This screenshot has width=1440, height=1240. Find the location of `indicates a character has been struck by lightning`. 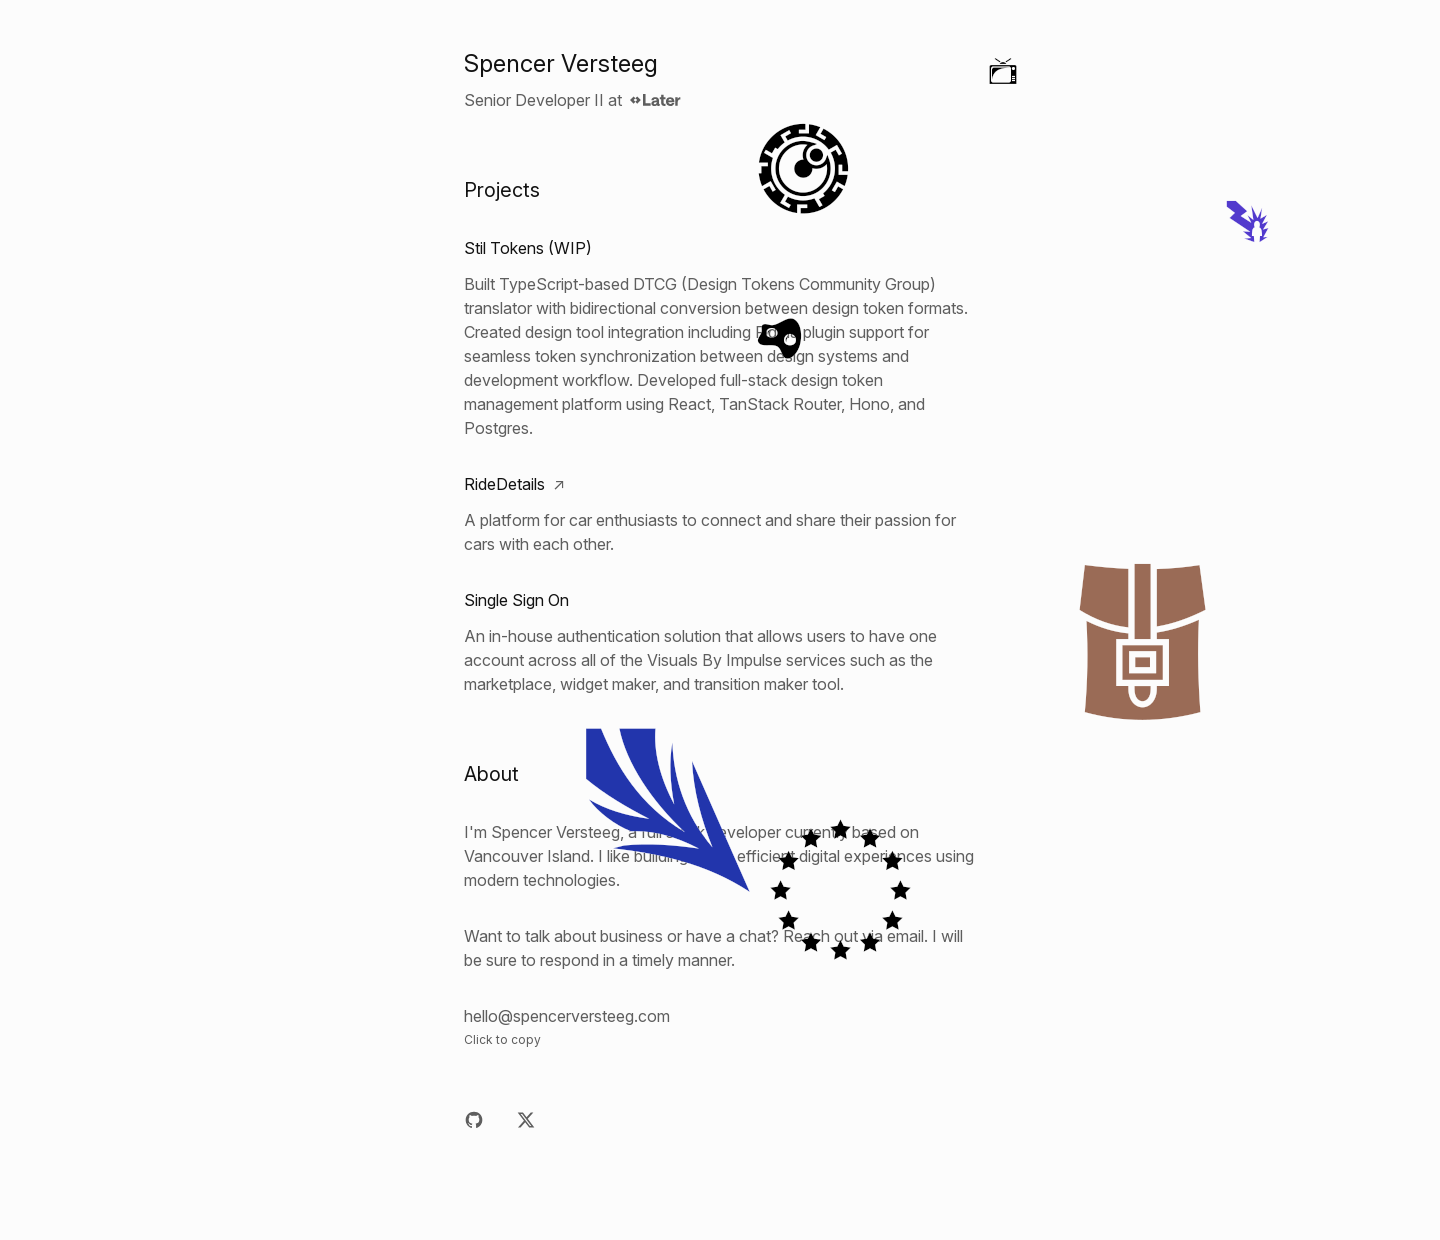

indicates a character has been struck by lightning is located at coordinates (1247, 221).